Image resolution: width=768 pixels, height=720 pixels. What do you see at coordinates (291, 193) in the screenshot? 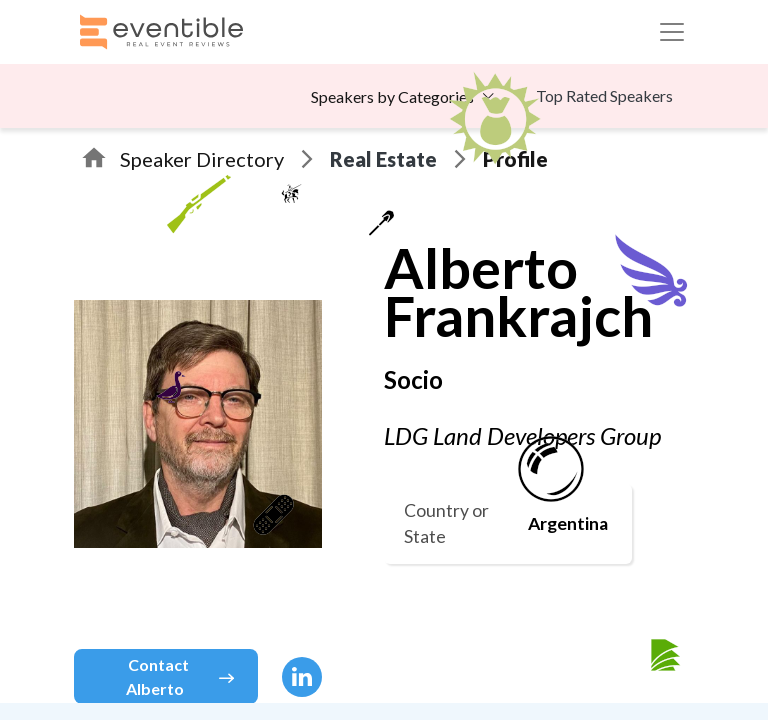
I see `select knight or cavalry unit in a strategy game` at bounding box center [291, 193].